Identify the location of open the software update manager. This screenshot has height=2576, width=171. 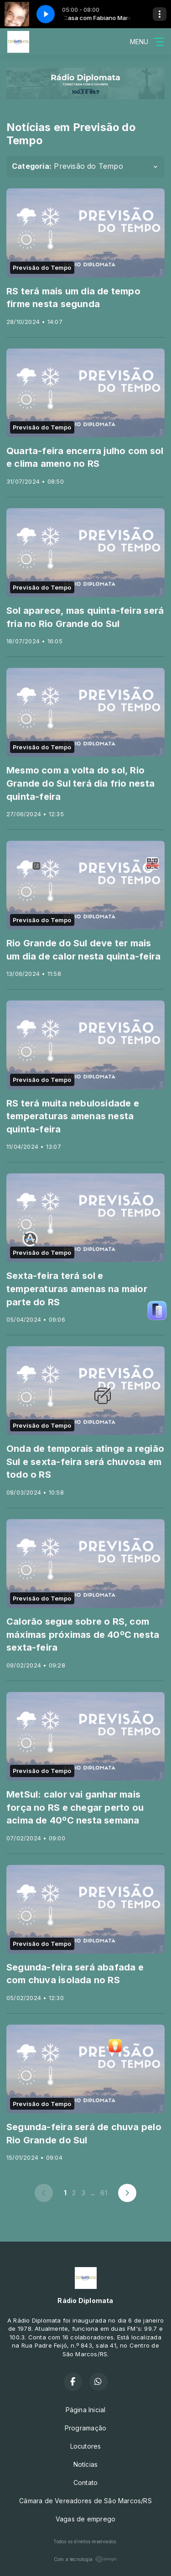
(30, 1239).